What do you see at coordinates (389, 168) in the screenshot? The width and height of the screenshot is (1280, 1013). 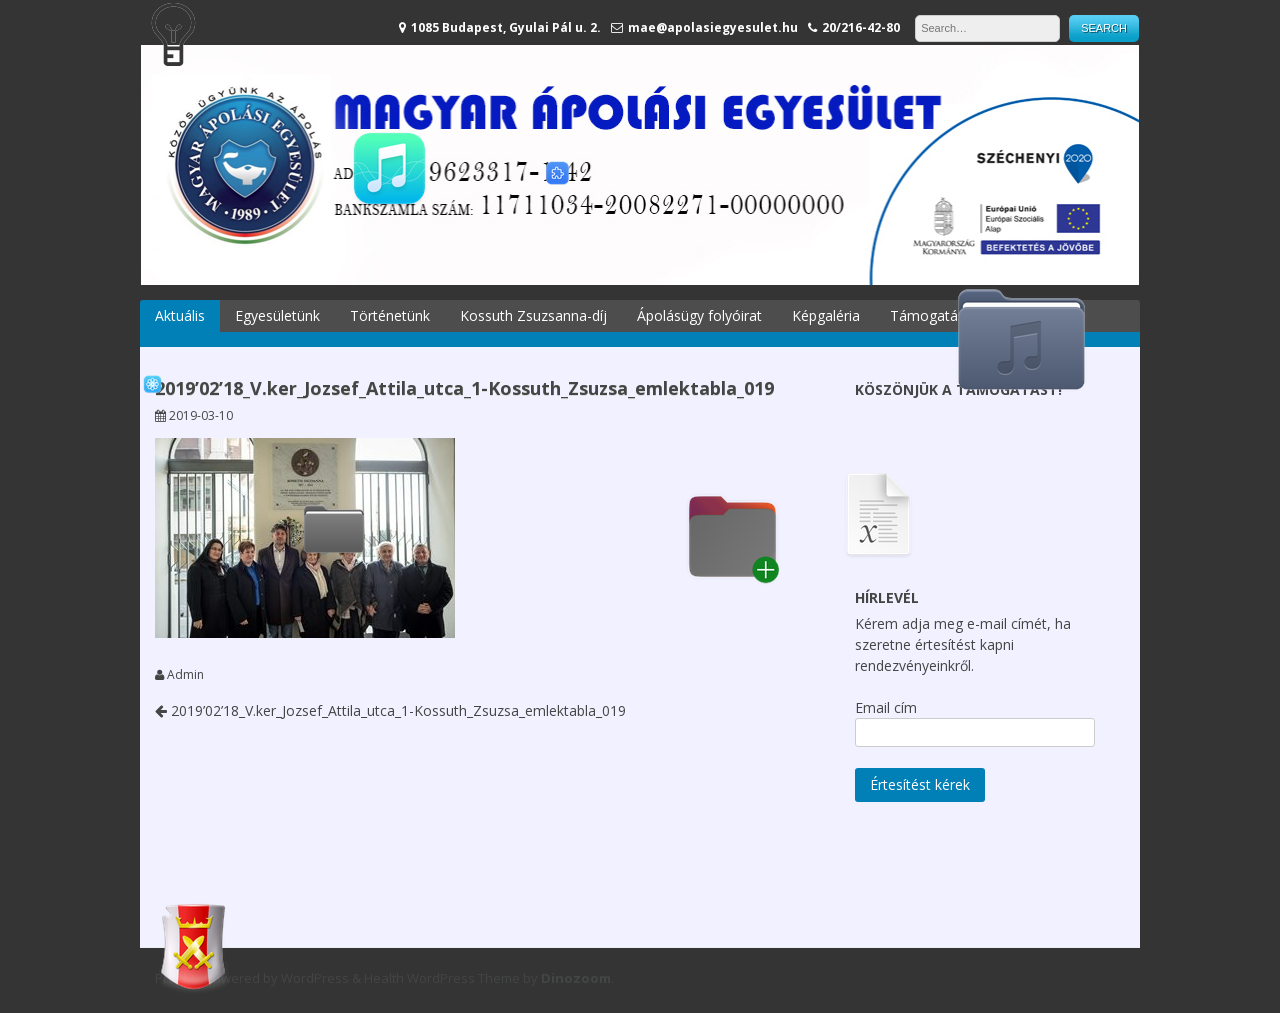 I see `open elisa music player` at bounding box center [389, 168].